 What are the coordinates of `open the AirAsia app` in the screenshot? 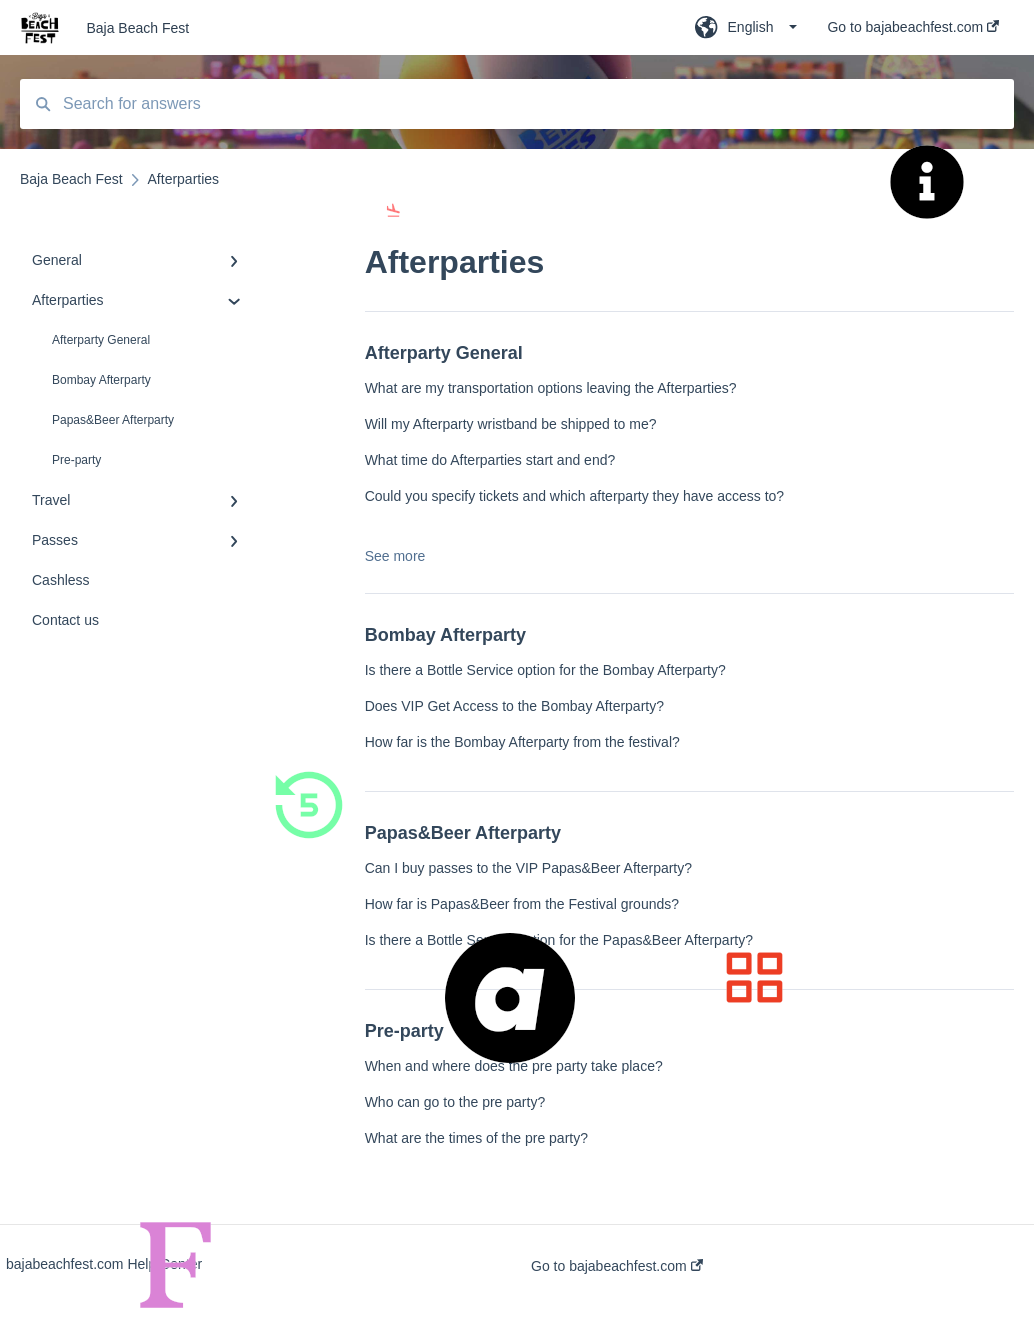 It's located at (510, 998).